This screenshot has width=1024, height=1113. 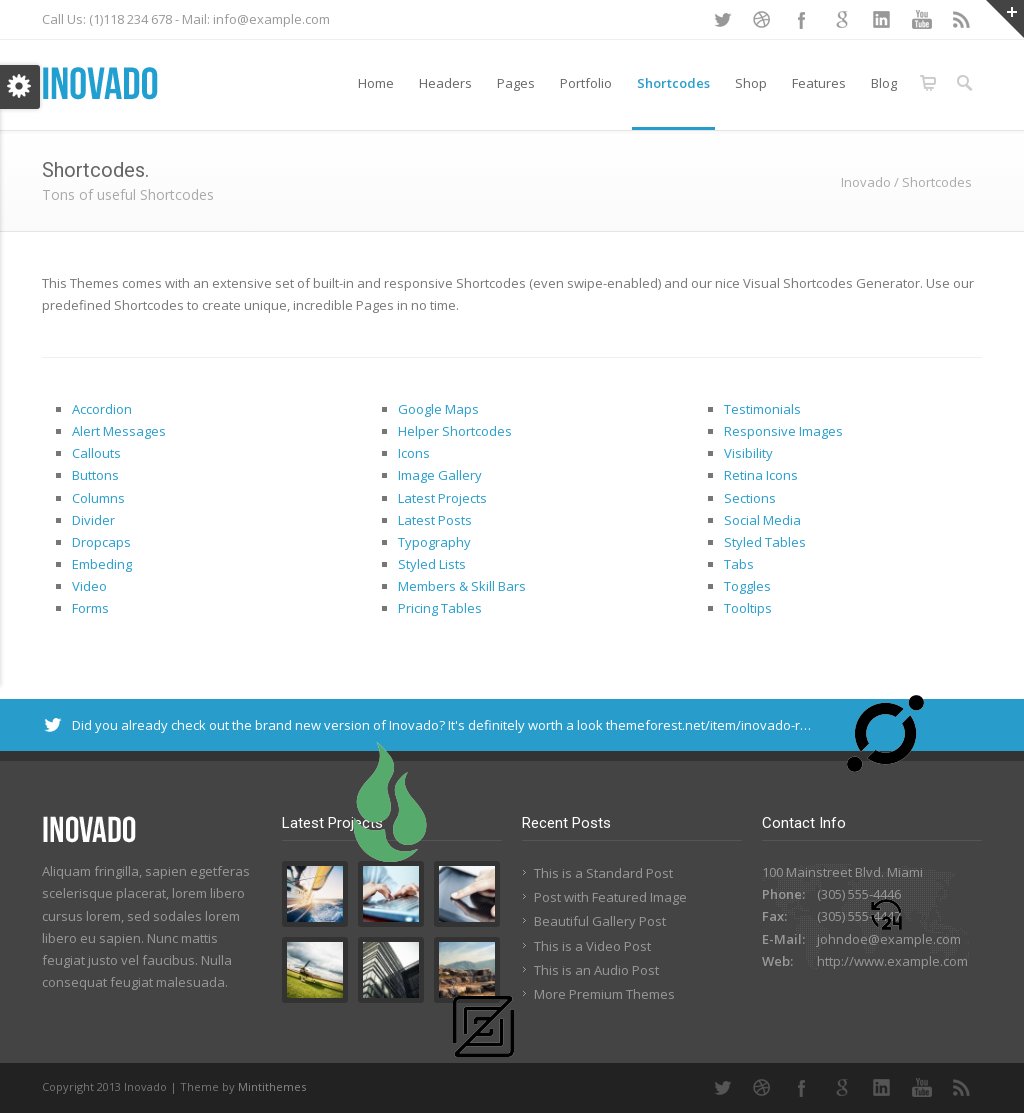 I want to click on open zed code editor, so click(x=483, y=1026).